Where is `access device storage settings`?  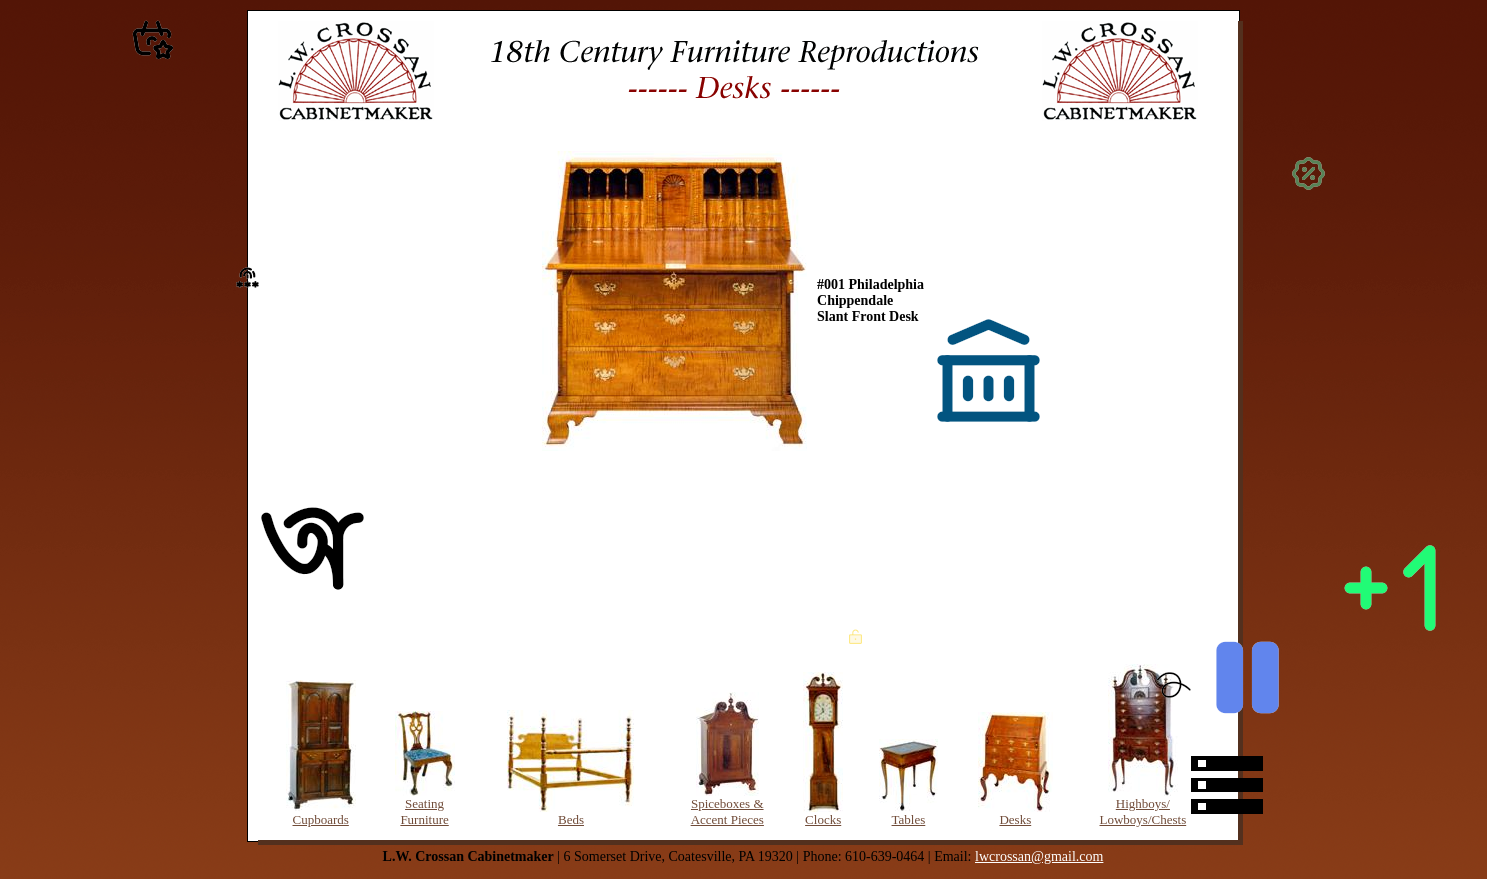
access device storage settings is located at coordinates (1227, 785).